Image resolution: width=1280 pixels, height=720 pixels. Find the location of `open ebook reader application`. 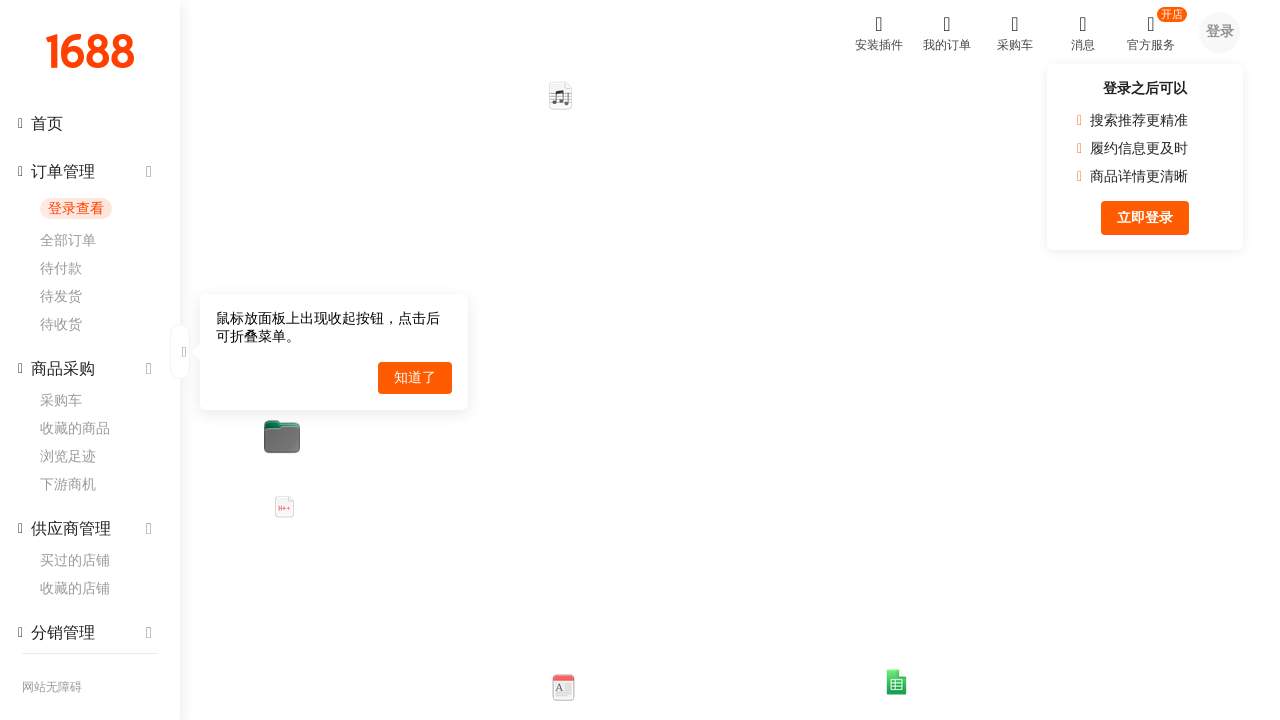

open ebook reader application is located at coordinates (563, 687).